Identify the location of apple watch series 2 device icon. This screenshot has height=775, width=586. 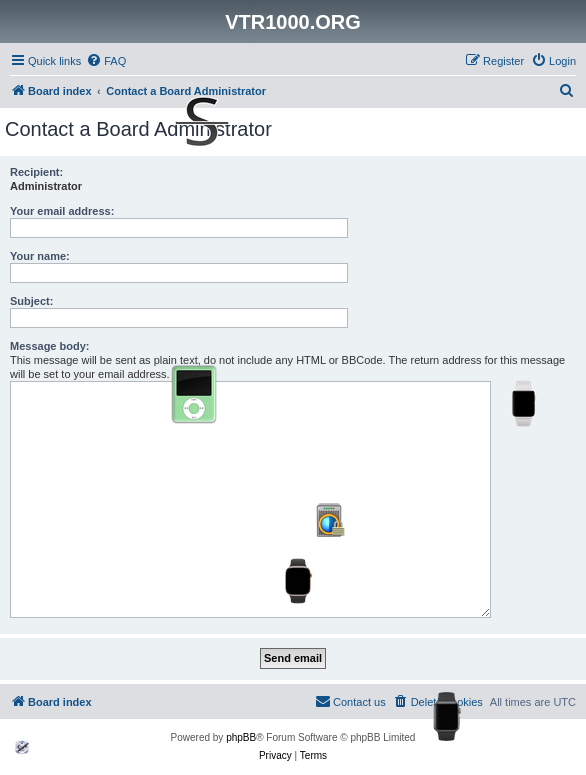
(523, 403).